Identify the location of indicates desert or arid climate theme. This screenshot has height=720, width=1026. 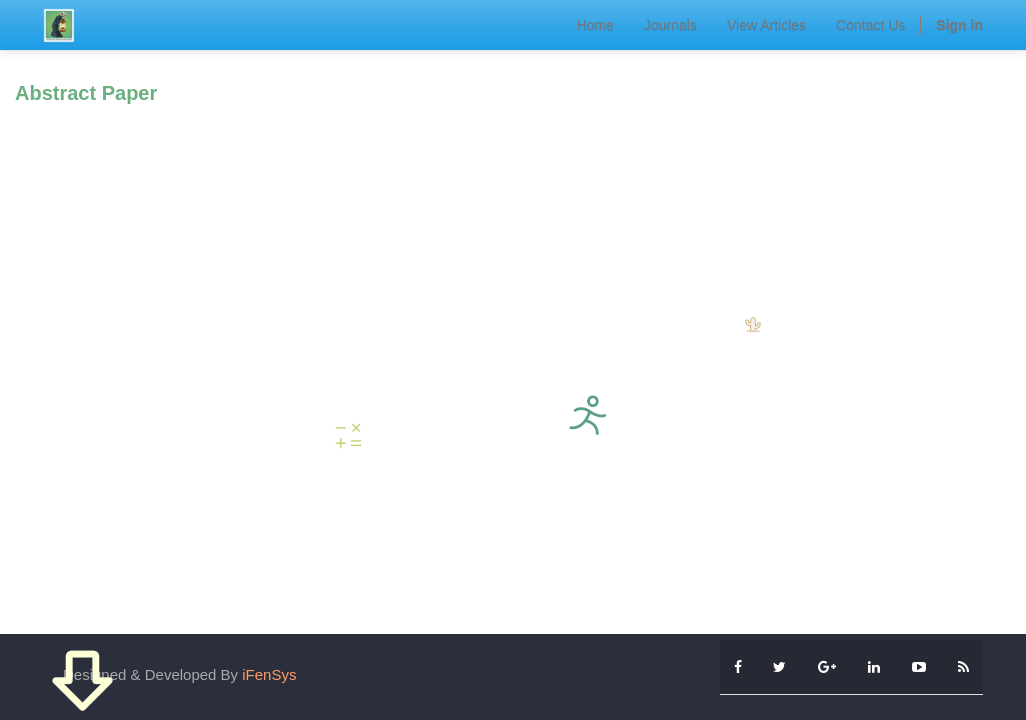
(753, 325).